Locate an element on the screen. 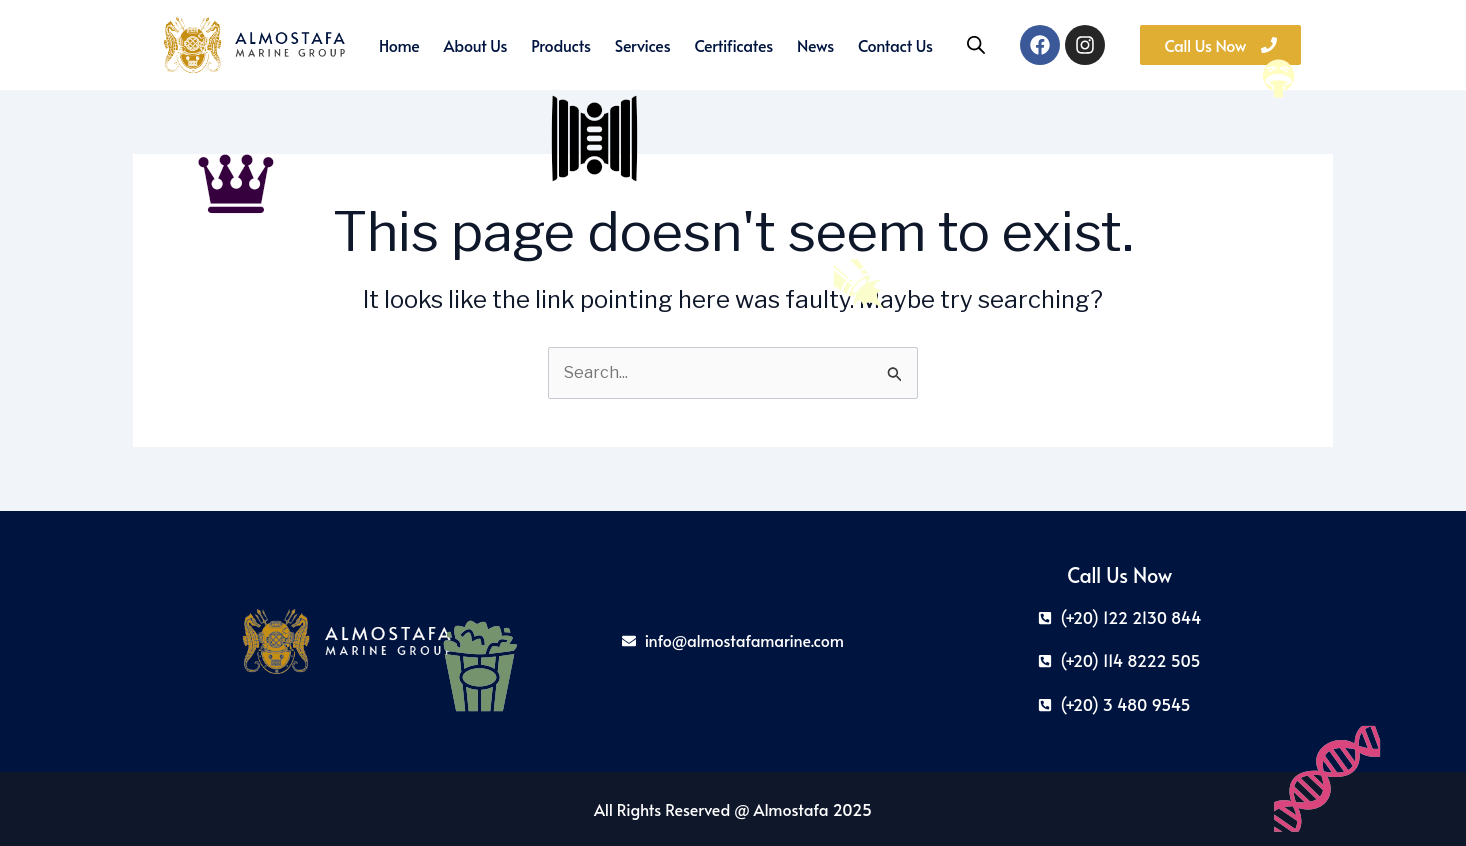  accordion or bellows instrument in a music game is located at coordinates (594, 138).